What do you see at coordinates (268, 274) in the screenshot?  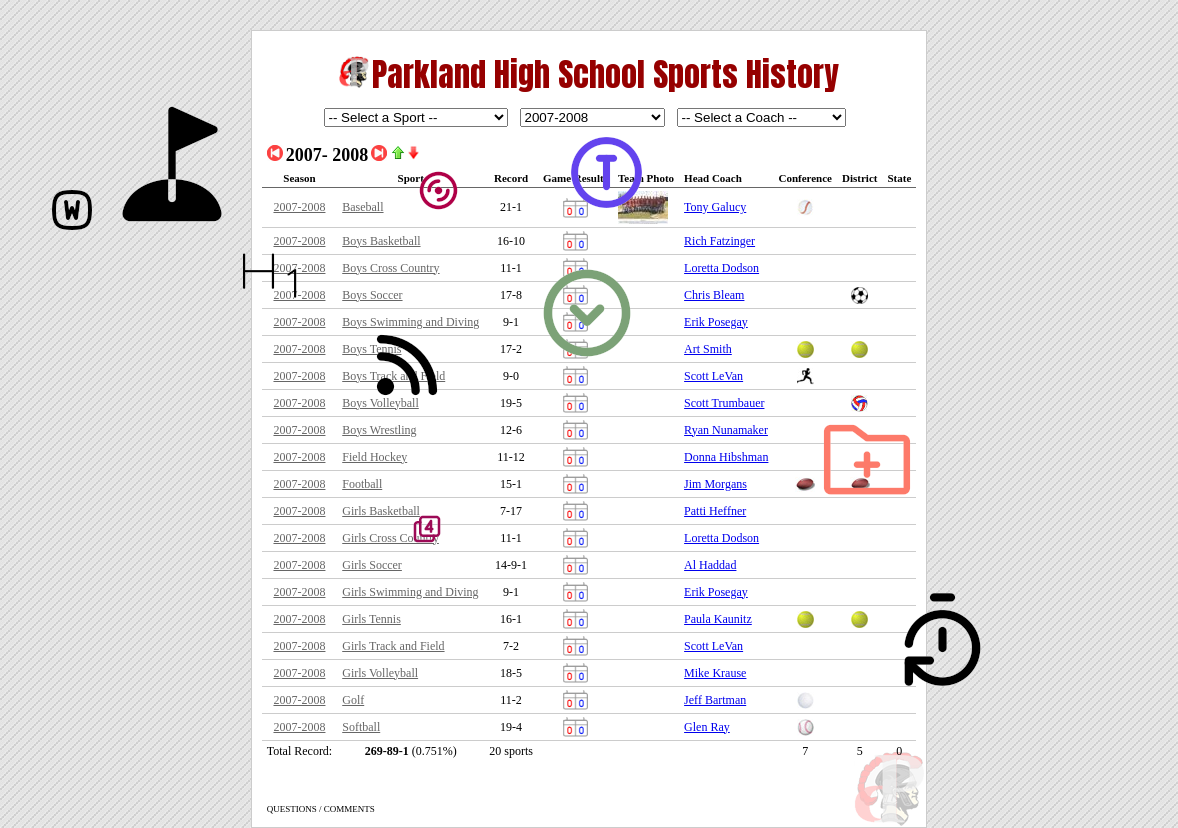 I see `format text as heading level 1` at bounding box center [268, 274].